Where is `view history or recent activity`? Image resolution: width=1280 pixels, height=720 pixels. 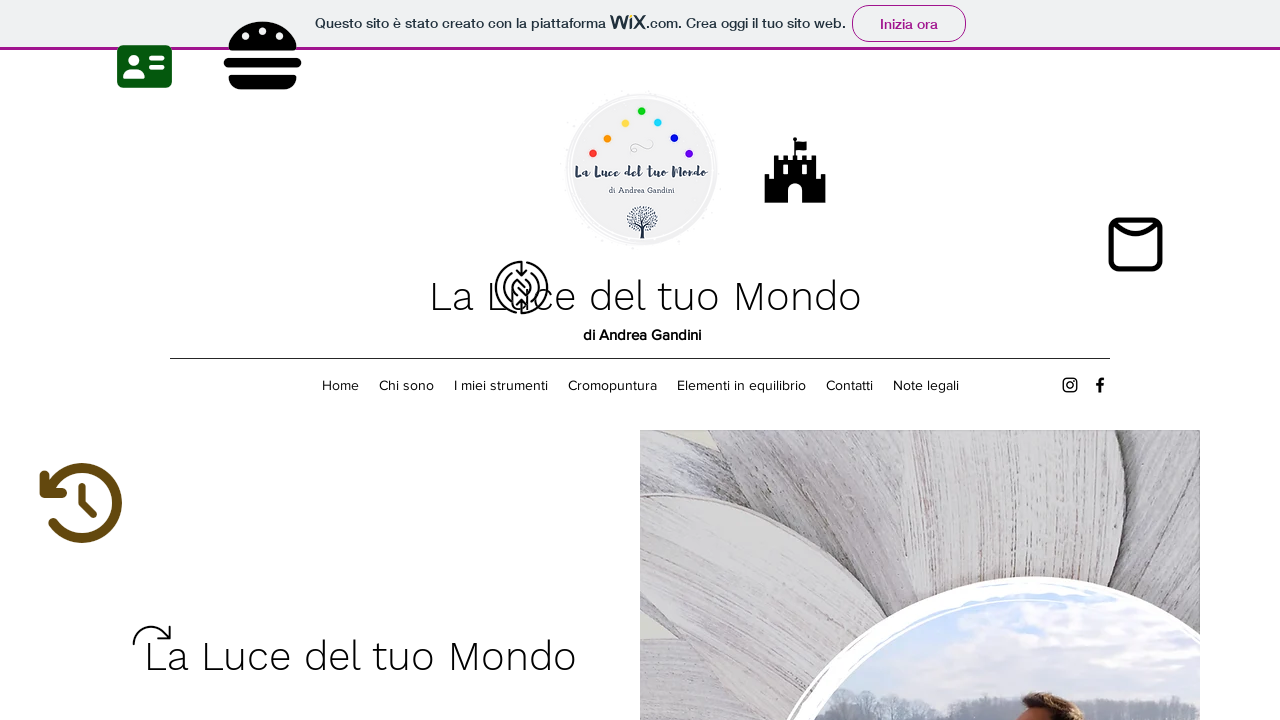
view history or recent activity is located at coordinates (82, 503).